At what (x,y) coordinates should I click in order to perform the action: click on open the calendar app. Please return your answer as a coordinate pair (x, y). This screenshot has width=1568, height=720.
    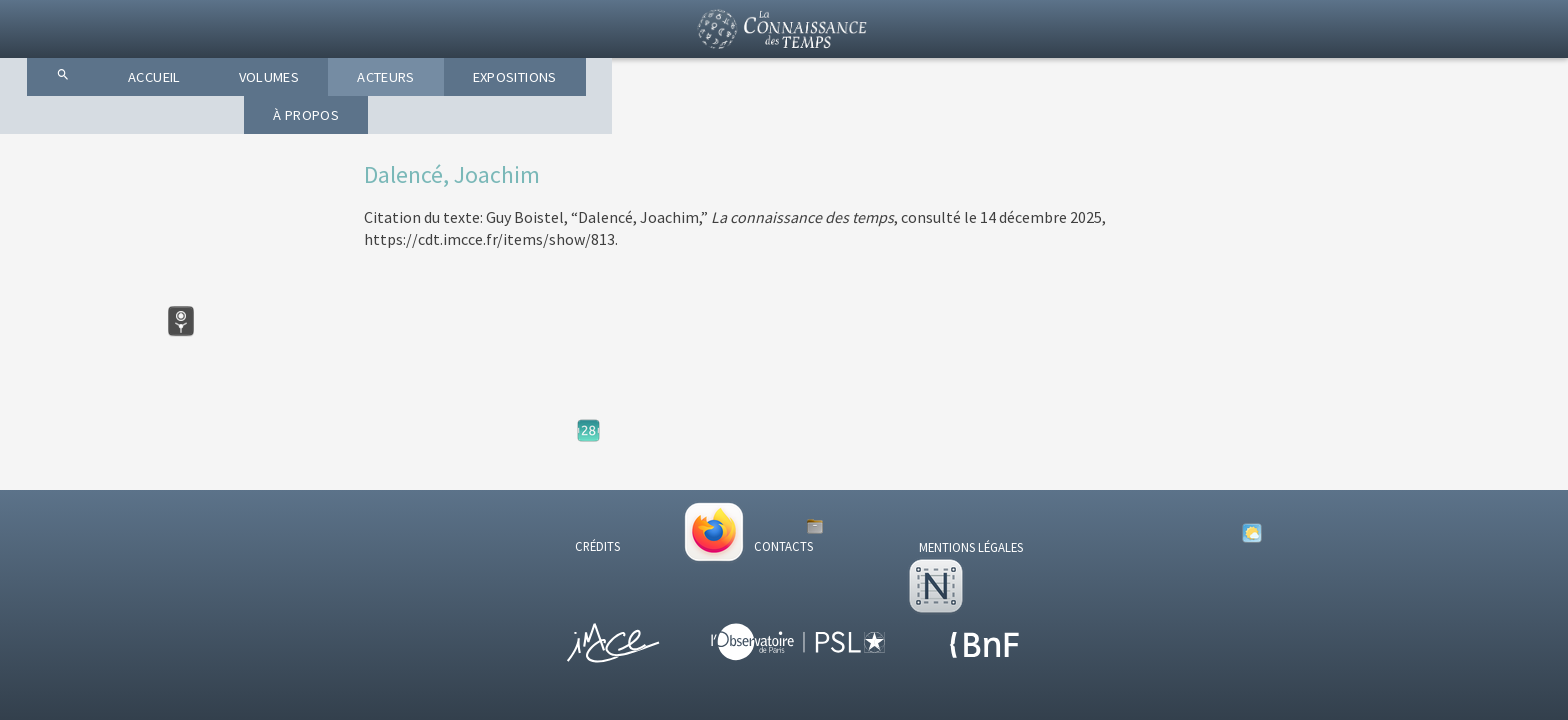
    Looking at the image, I should click on (588, 430).